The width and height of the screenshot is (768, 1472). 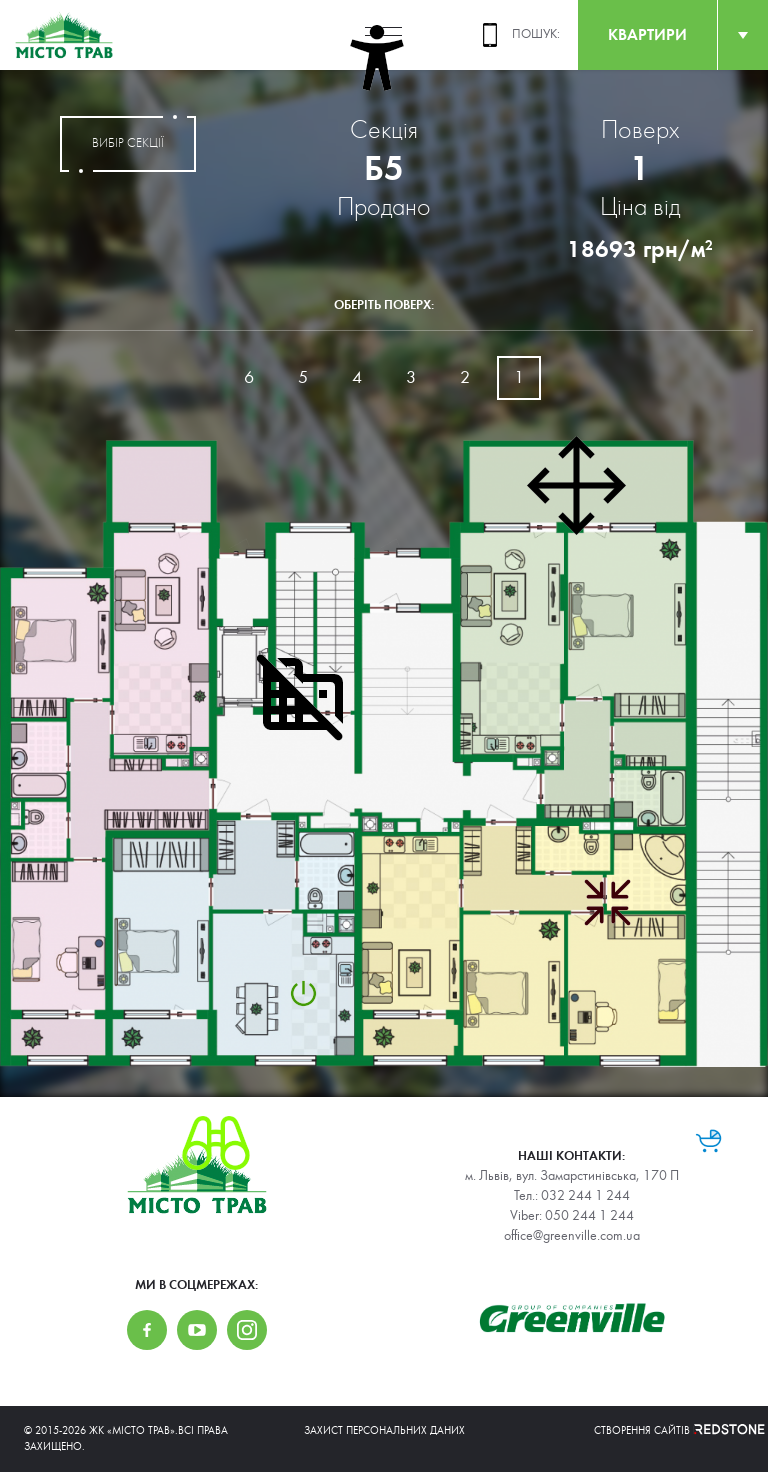 What do you see at coordinates (576, 485) in the screenshot?
I see `move or reposition an element` at bounding box center [576, 485].